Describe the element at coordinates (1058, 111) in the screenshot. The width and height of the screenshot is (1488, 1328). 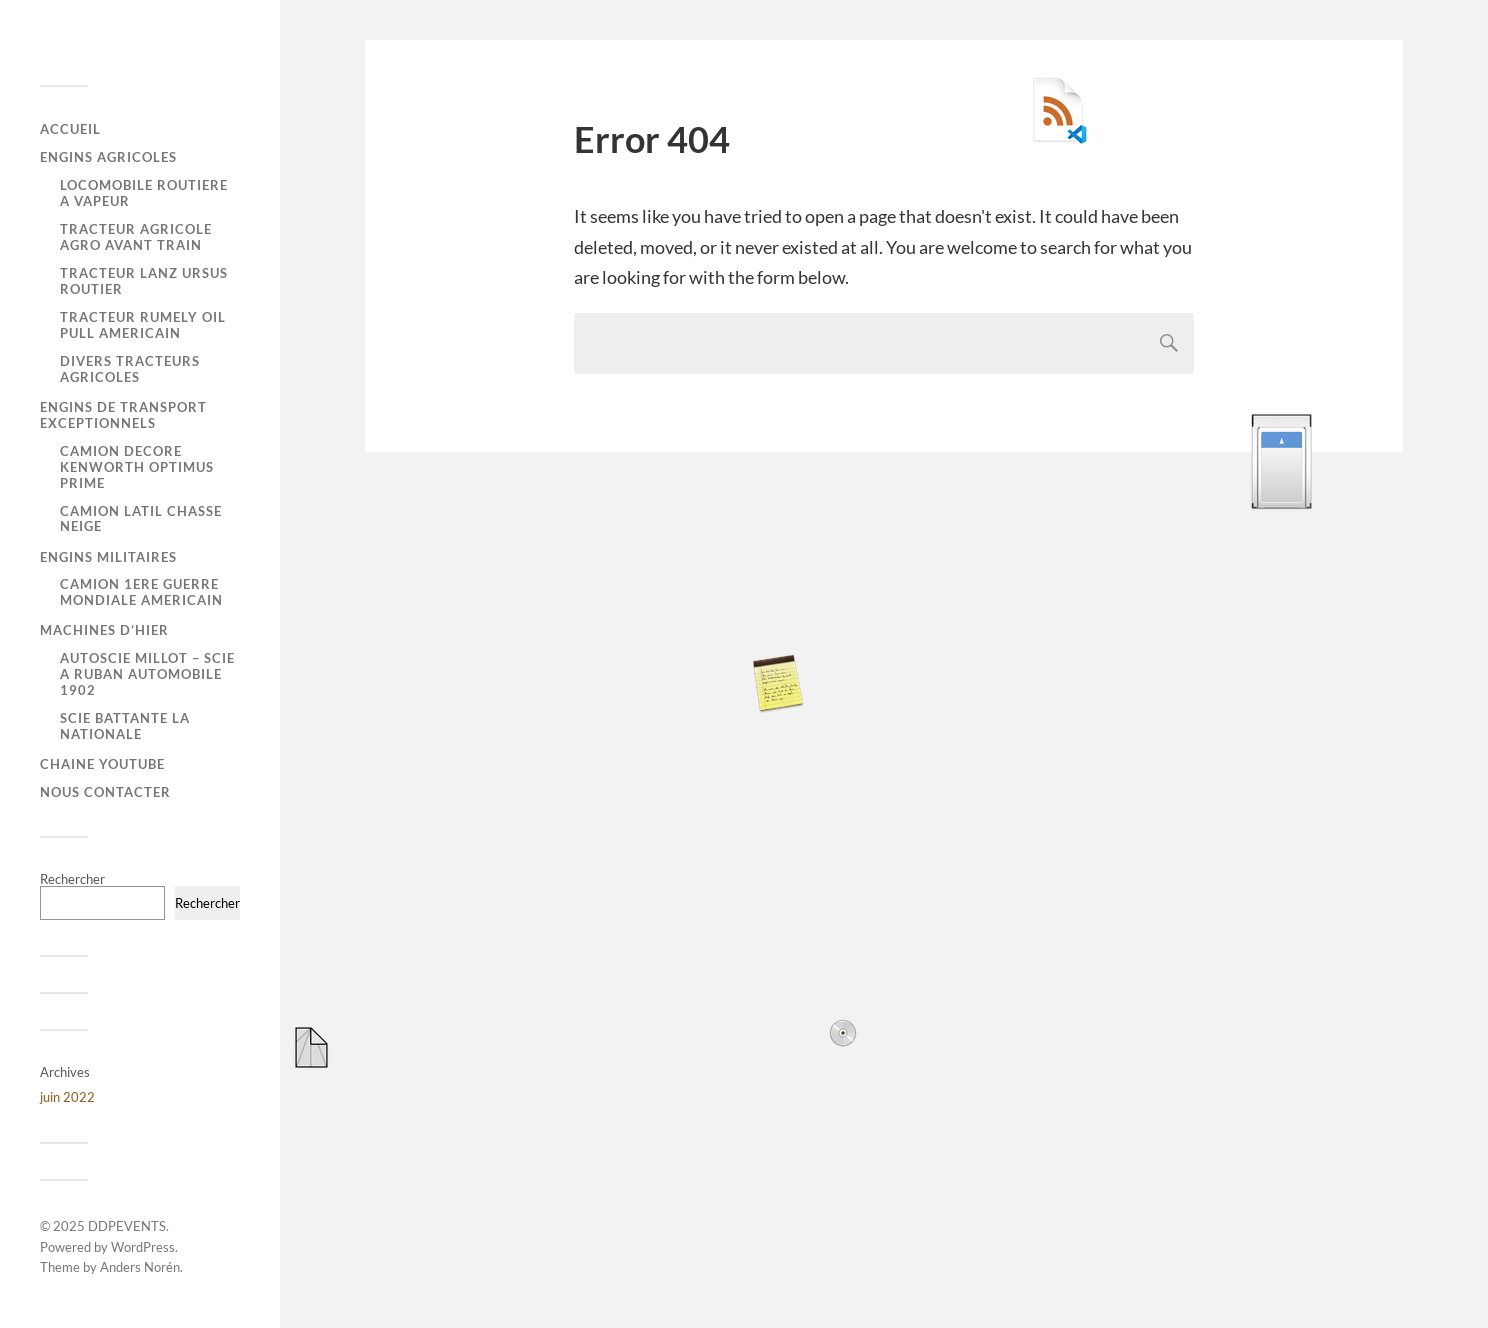
I see `open or edit an xml file in visual studio code` at that location.